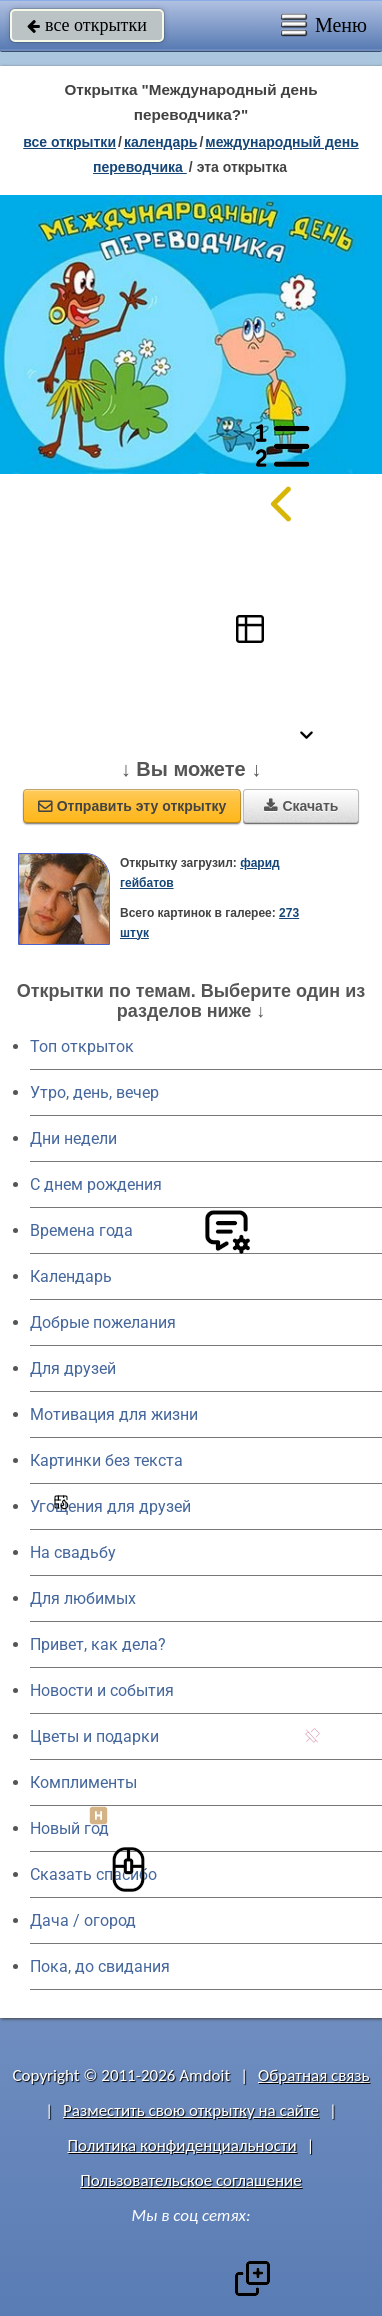 The width and height of the screenshot is (382, 2316). What do you see at coordinates (252, 2278) in the screenshot?
I see `duplicate or copy an item` at bounding box center [252, 2278].